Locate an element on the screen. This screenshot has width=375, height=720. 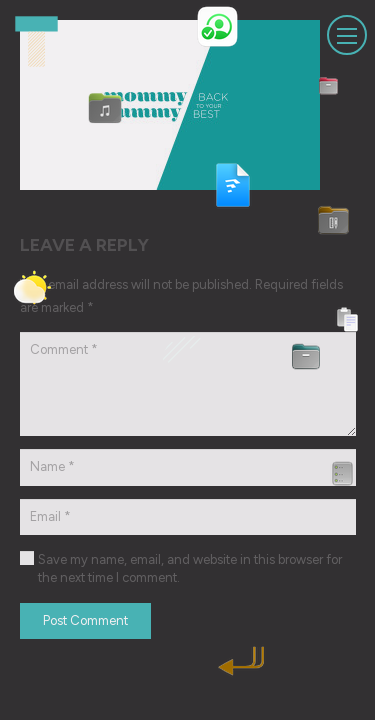
a SketchUp file (.skp) in your file system is located at coordinates (233, 186).